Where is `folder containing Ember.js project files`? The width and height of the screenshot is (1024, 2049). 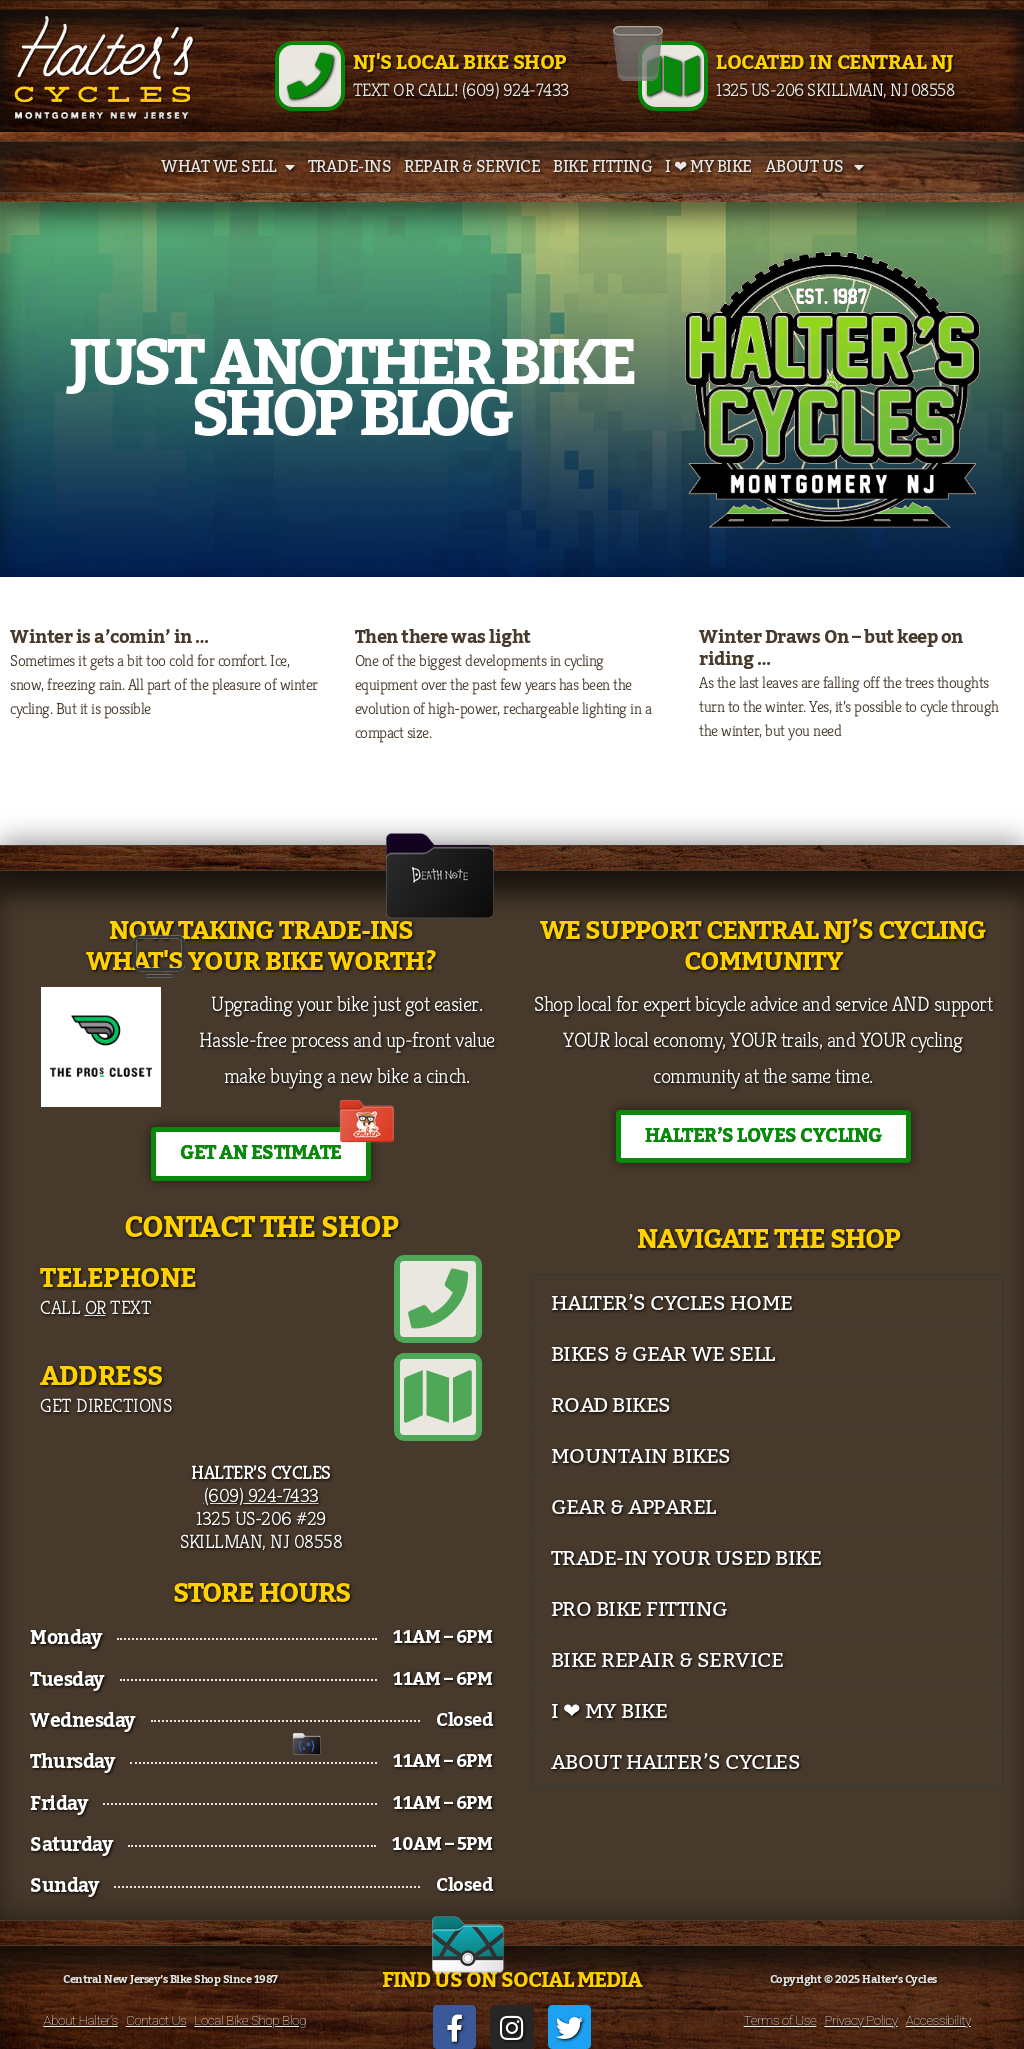
folder containing Ember.js project files is located at coordinates (366, 1122).